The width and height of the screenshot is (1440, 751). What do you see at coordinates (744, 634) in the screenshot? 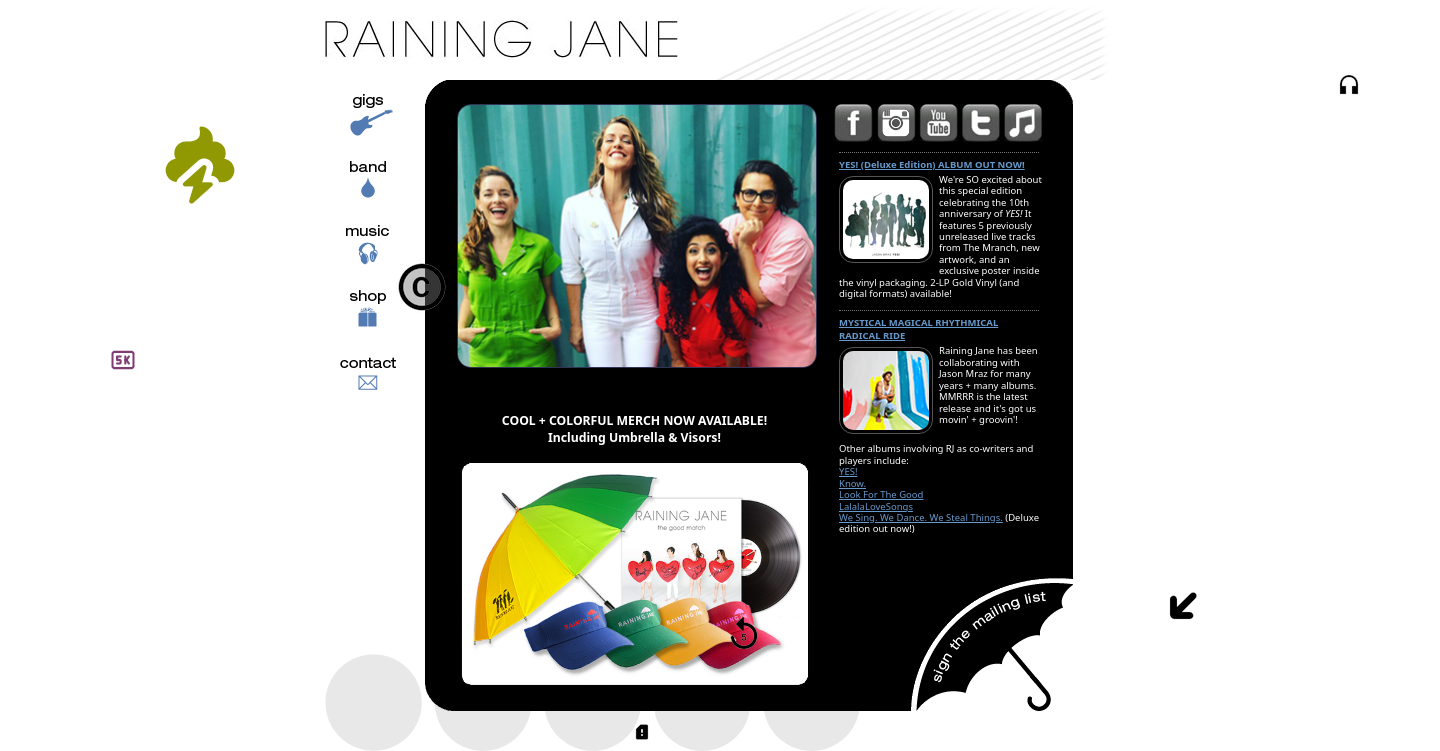
I see `rewind video by 5 seconds` at bounding box center [744, 634].